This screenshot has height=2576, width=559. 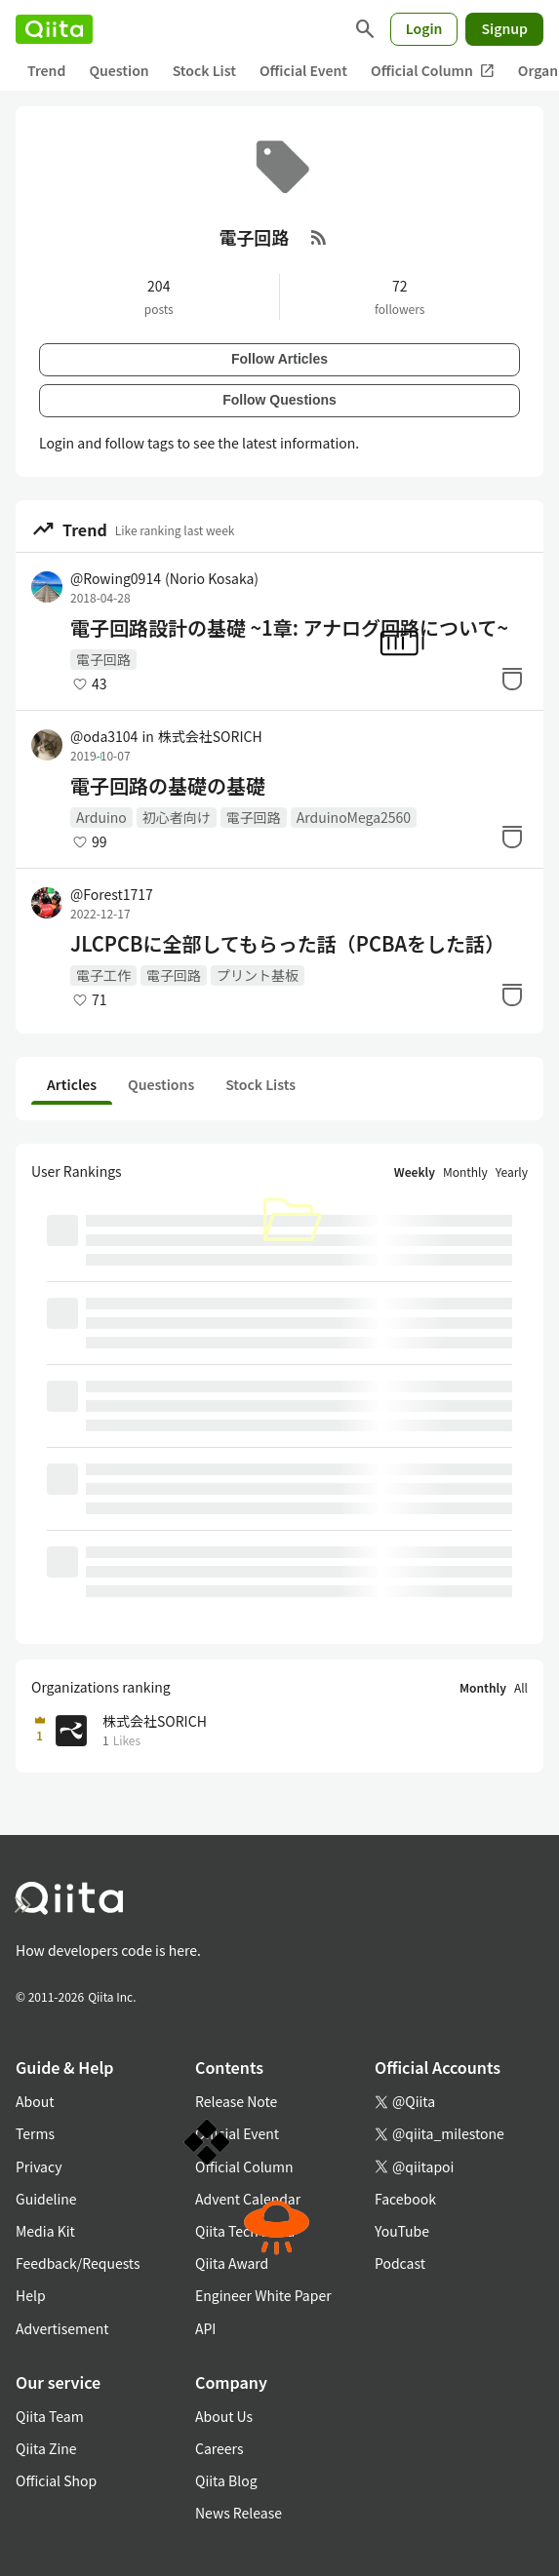 I want to click on access app dashboard or home screen, so click(x=207, y=2142).